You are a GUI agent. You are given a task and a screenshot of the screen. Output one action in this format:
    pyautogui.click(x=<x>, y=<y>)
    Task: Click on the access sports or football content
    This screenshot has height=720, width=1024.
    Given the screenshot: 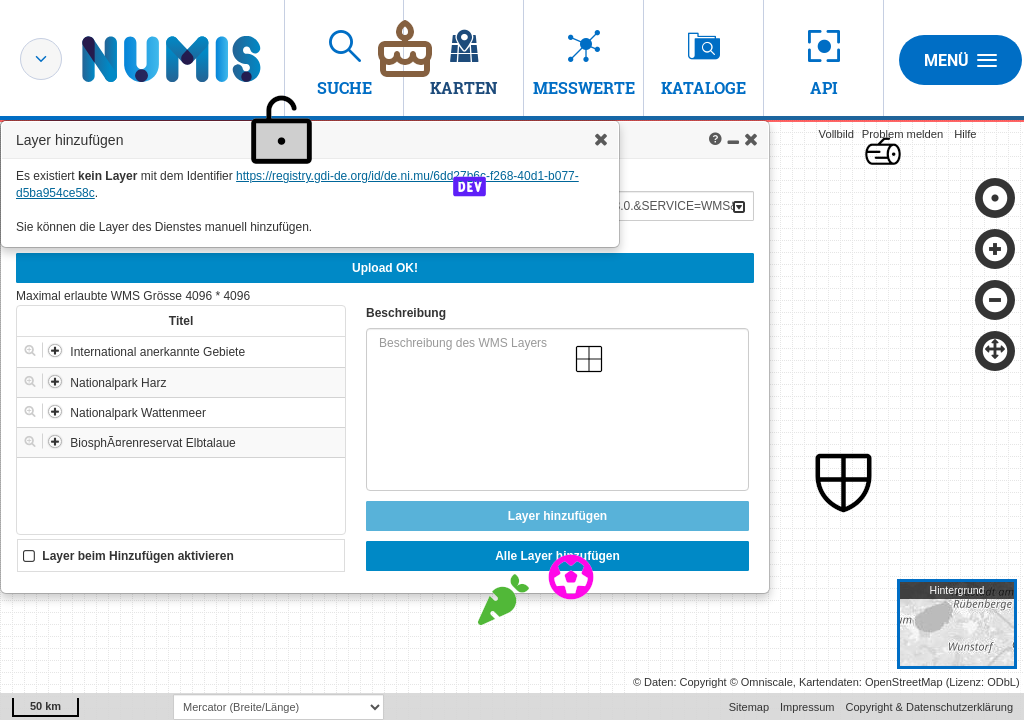 What is the action you would take?
    pyautogui.click(x=571, y=577)
    